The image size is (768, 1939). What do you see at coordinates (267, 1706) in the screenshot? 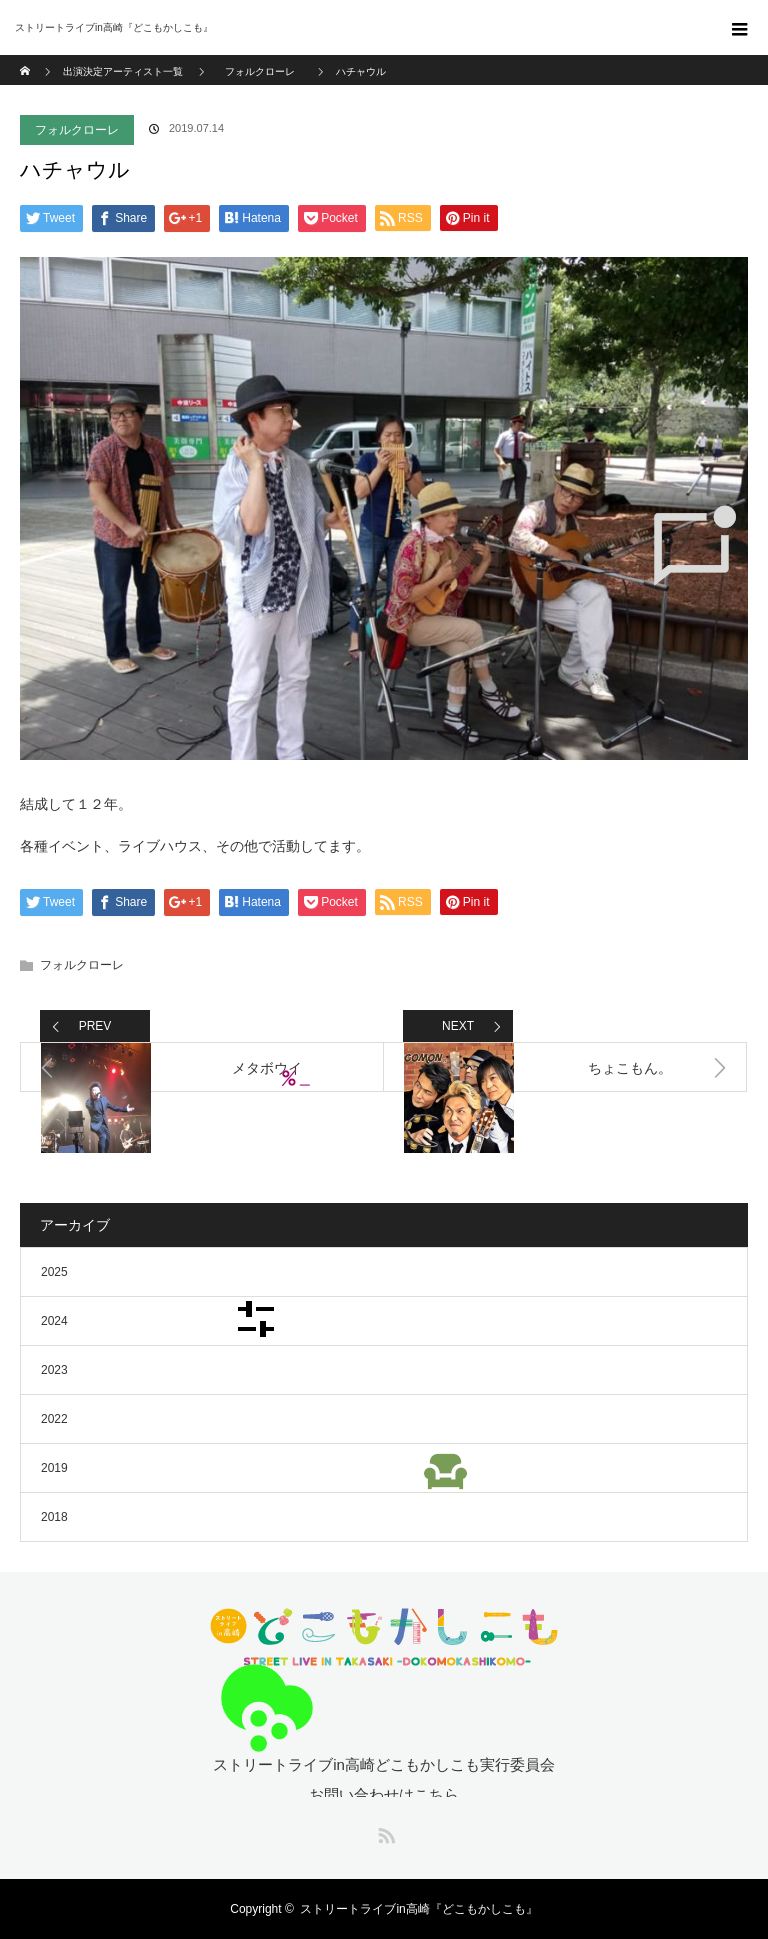
I see `indicates hail weather conditions` at bounding box center [267, 1706].